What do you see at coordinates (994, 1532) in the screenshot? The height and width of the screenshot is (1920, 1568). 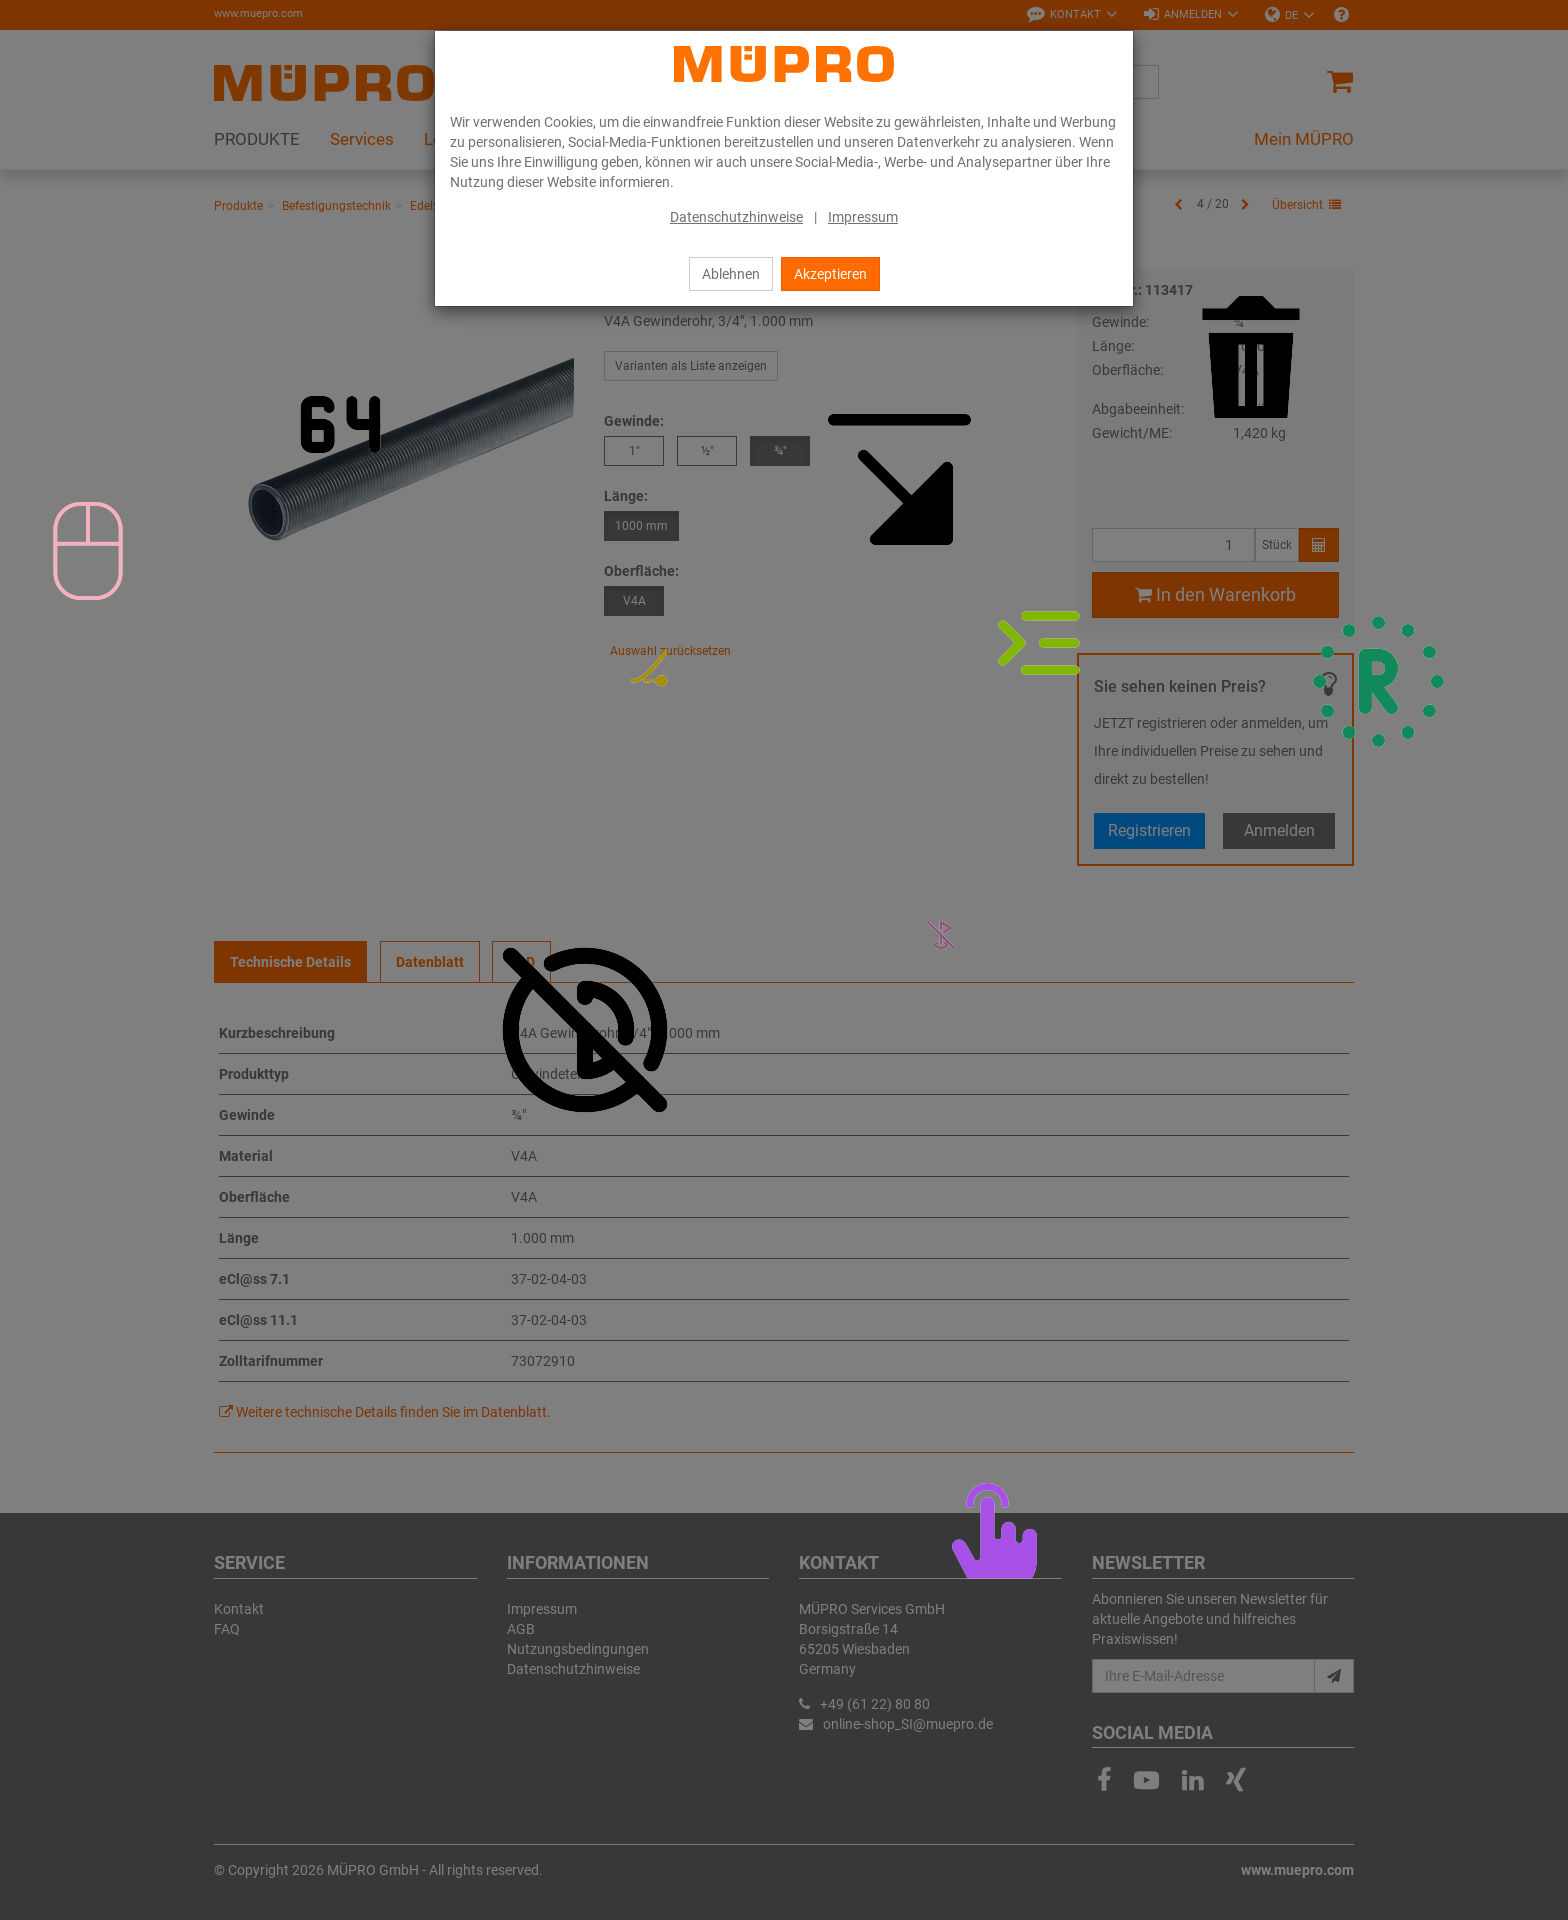 I see `tap to interact with an element` at bounding box center [994, 1532].